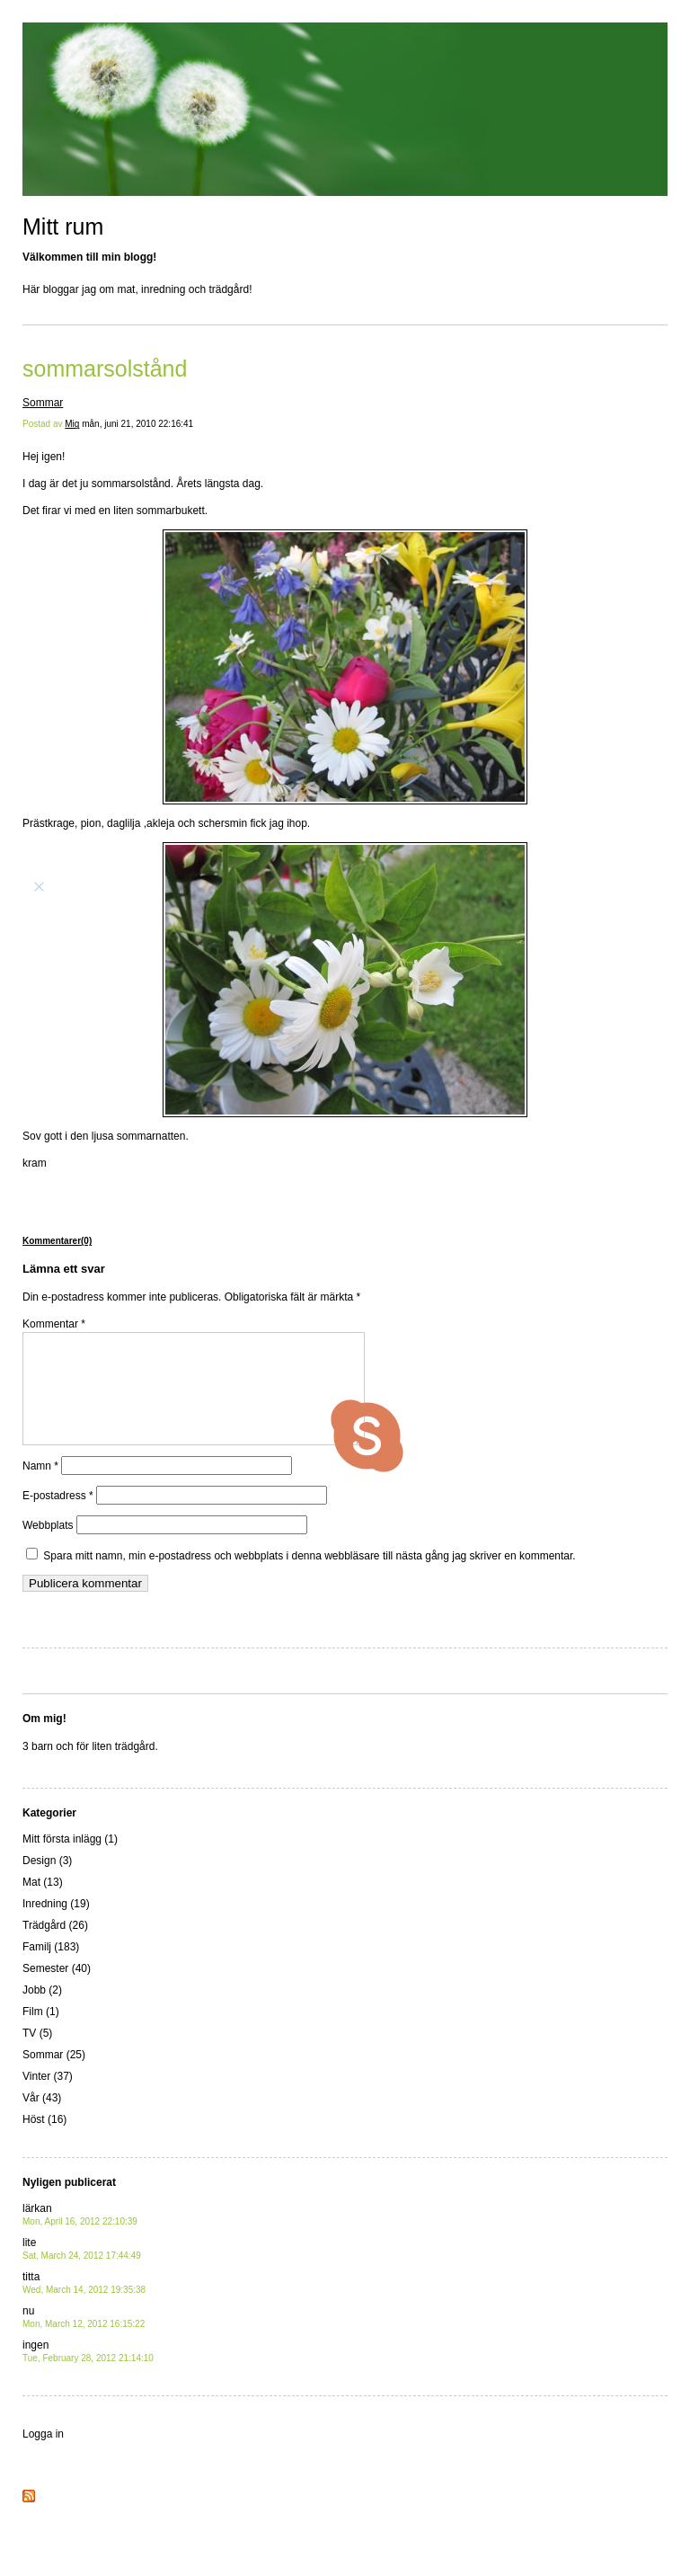 The width and height of the screenshot is (690, 2576). Describe the element at coordinates (39, 886) in the screenshot. I see `close the current window or dialog` at that location.